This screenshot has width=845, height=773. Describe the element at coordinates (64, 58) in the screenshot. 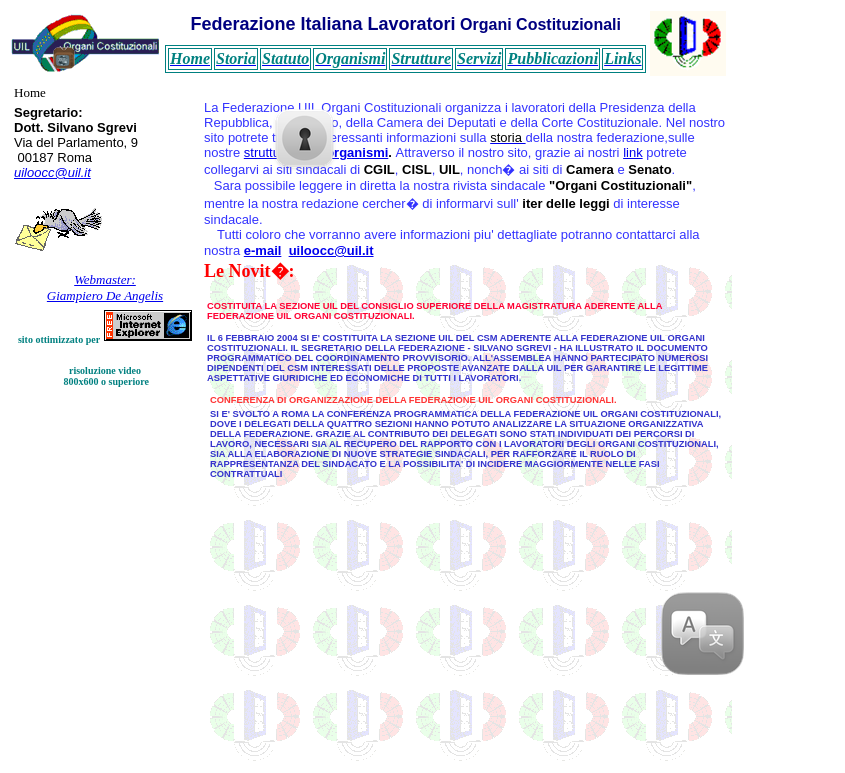

I see `open Televido app` at that location.